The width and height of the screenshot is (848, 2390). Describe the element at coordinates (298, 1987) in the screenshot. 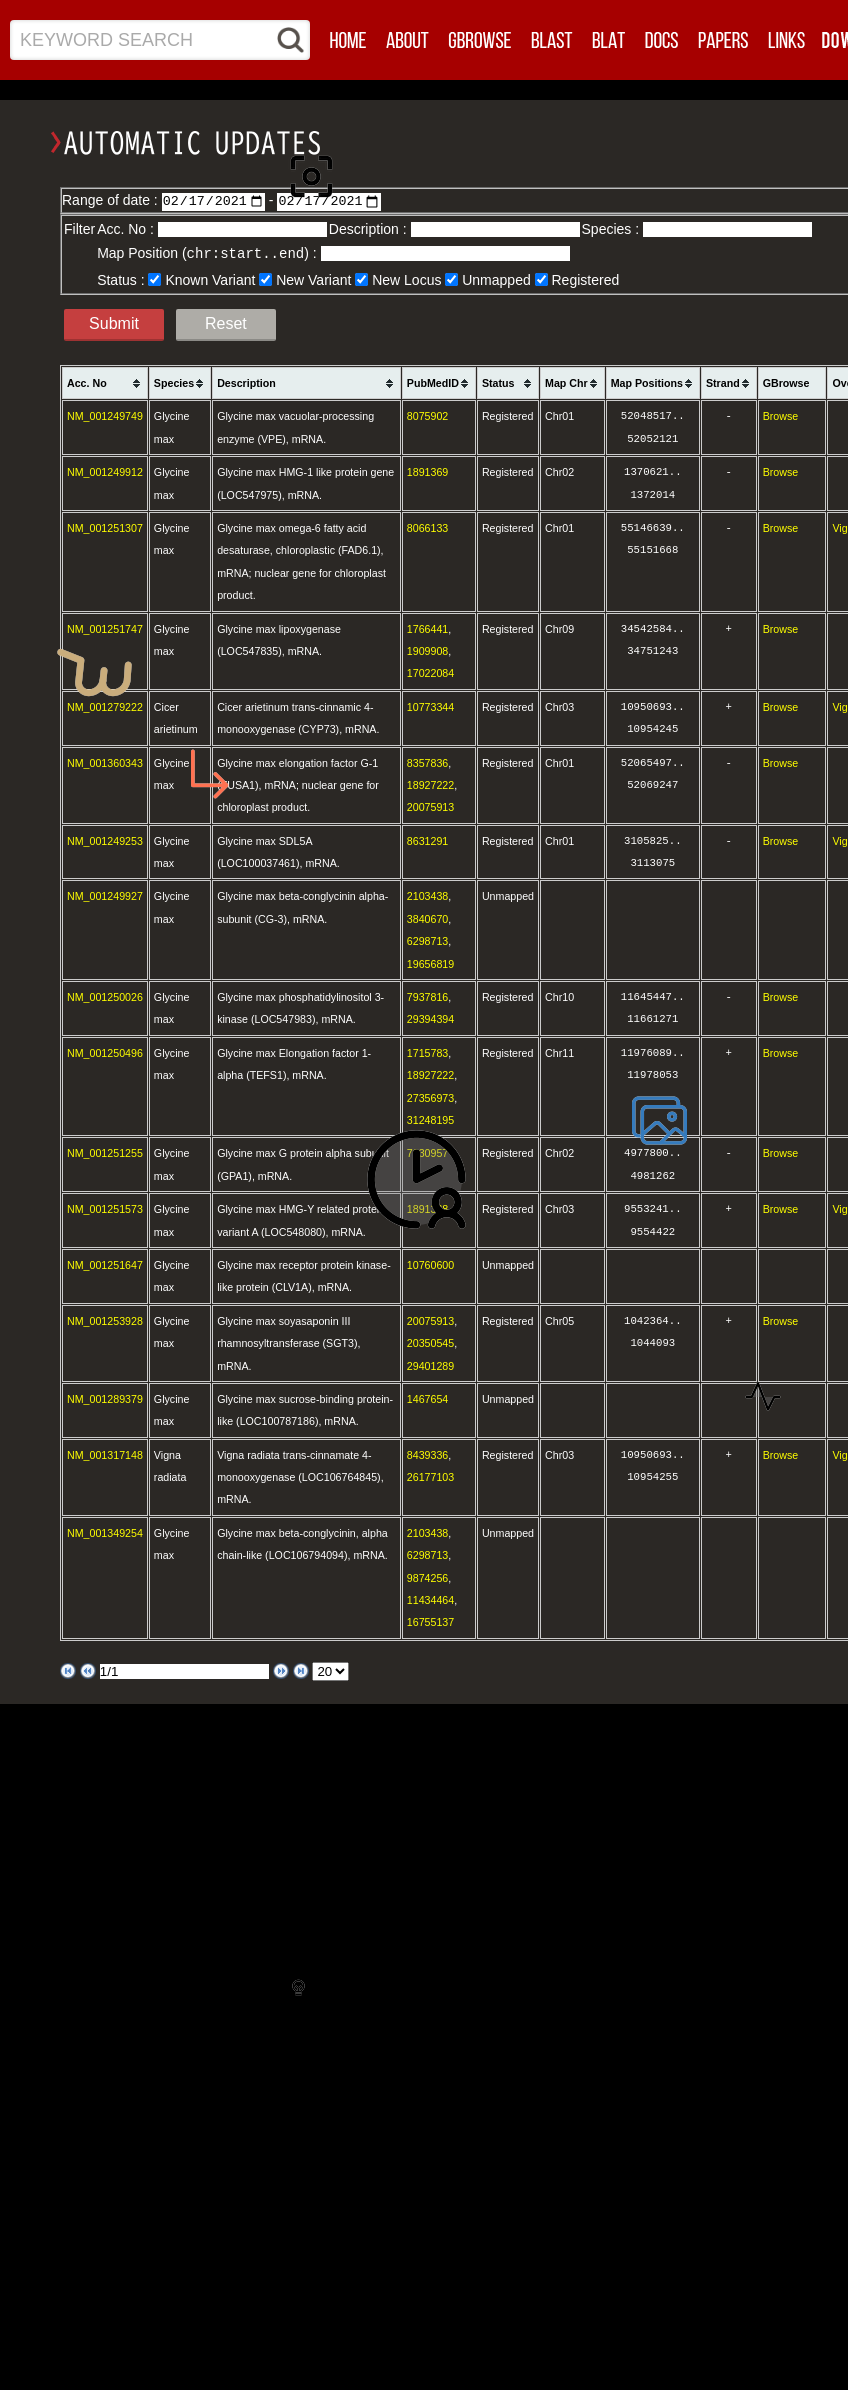

I see `access tips or helpful suggestions` at that location.